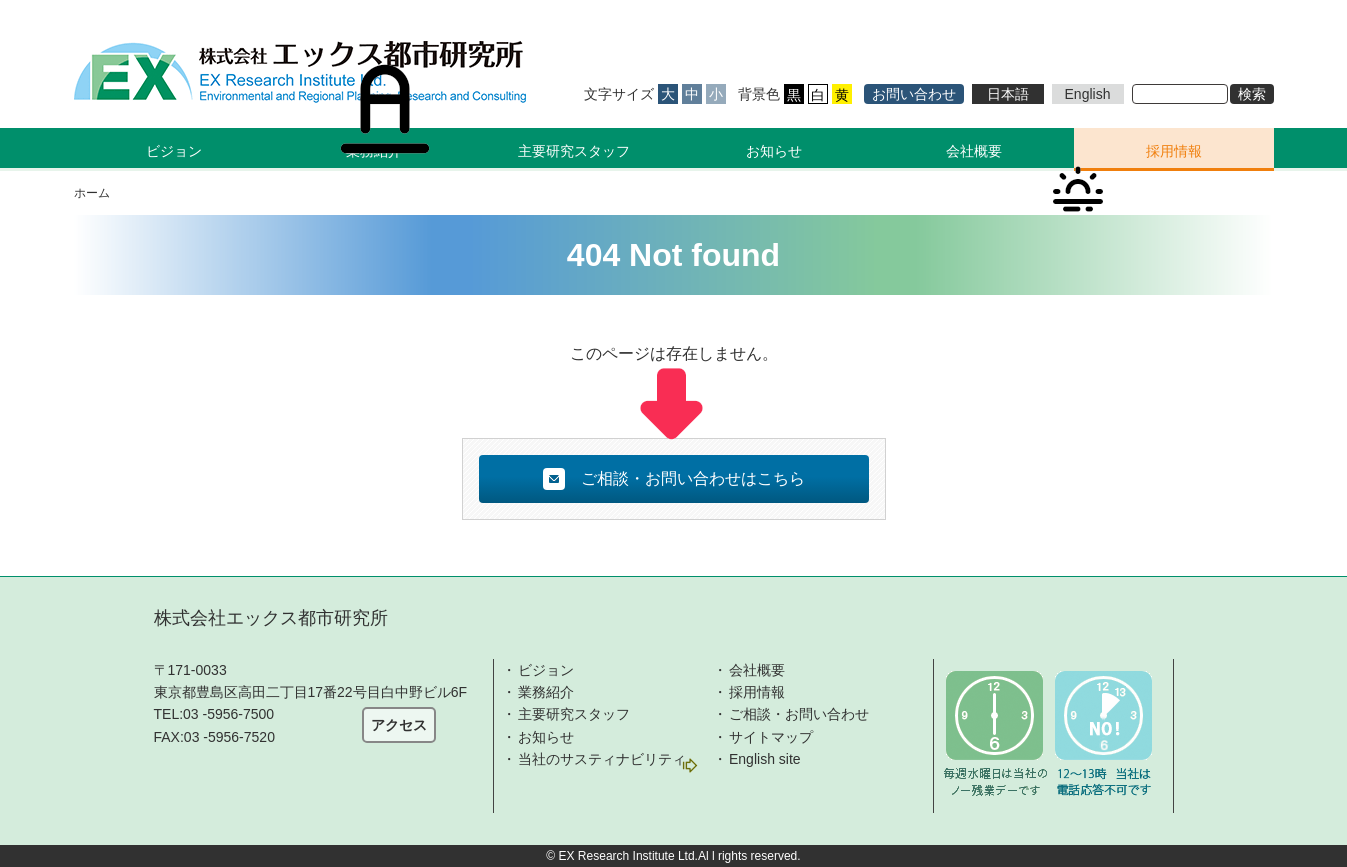  I want to click on download a file or content, so click(671, 404).